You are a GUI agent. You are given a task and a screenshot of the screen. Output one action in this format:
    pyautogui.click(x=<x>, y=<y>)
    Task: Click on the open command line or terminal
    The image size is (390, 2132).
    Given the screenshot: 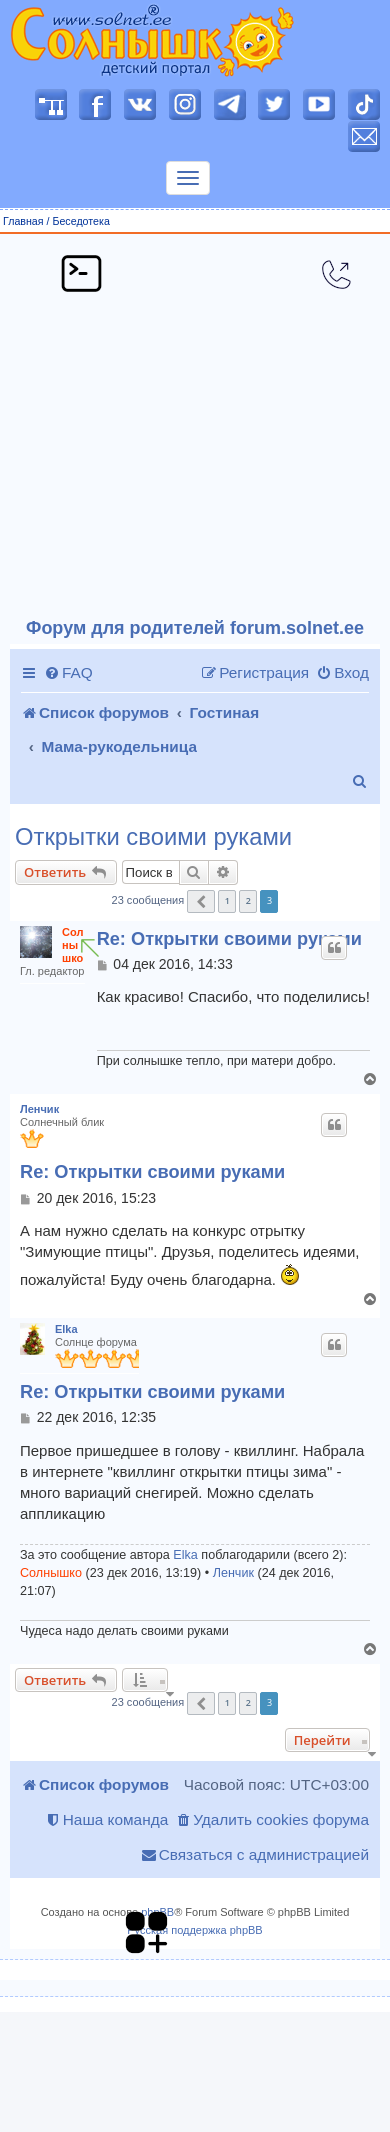 What is the action you would take?
    pyautogui.click(x=81, y=273)
    